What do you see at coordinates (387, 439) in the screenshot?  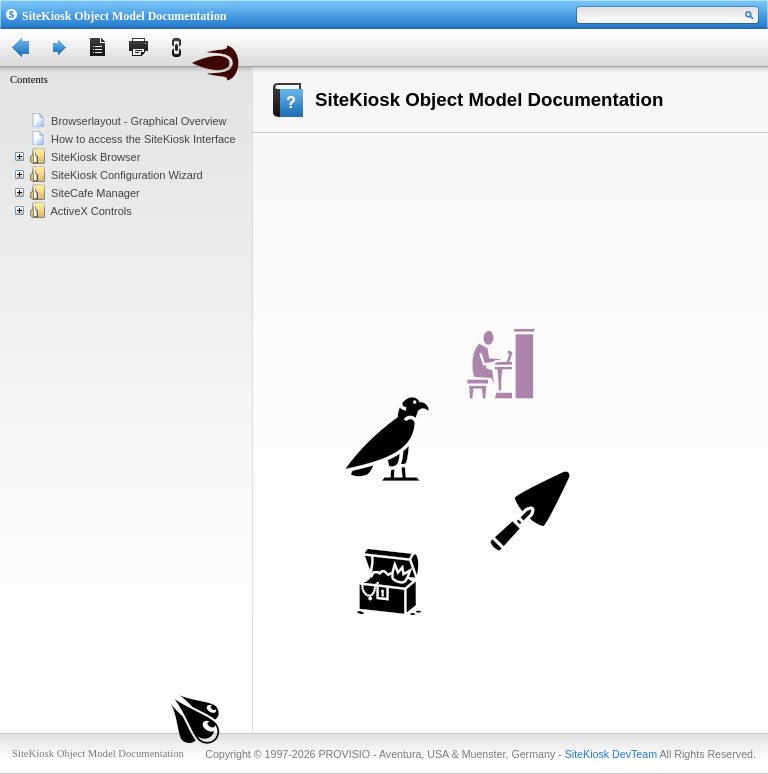 I see `egyptian-themed game element or character` at bounding box center [387, 439].